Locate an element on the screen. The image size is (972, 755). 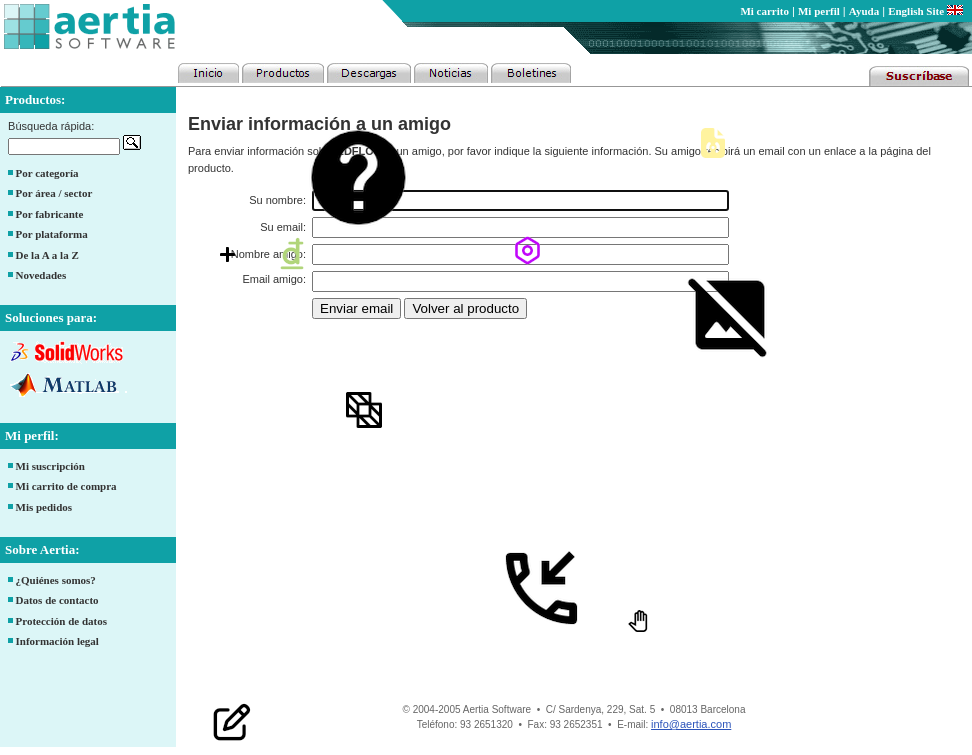
add a new item is located at coordinates (227, 254).